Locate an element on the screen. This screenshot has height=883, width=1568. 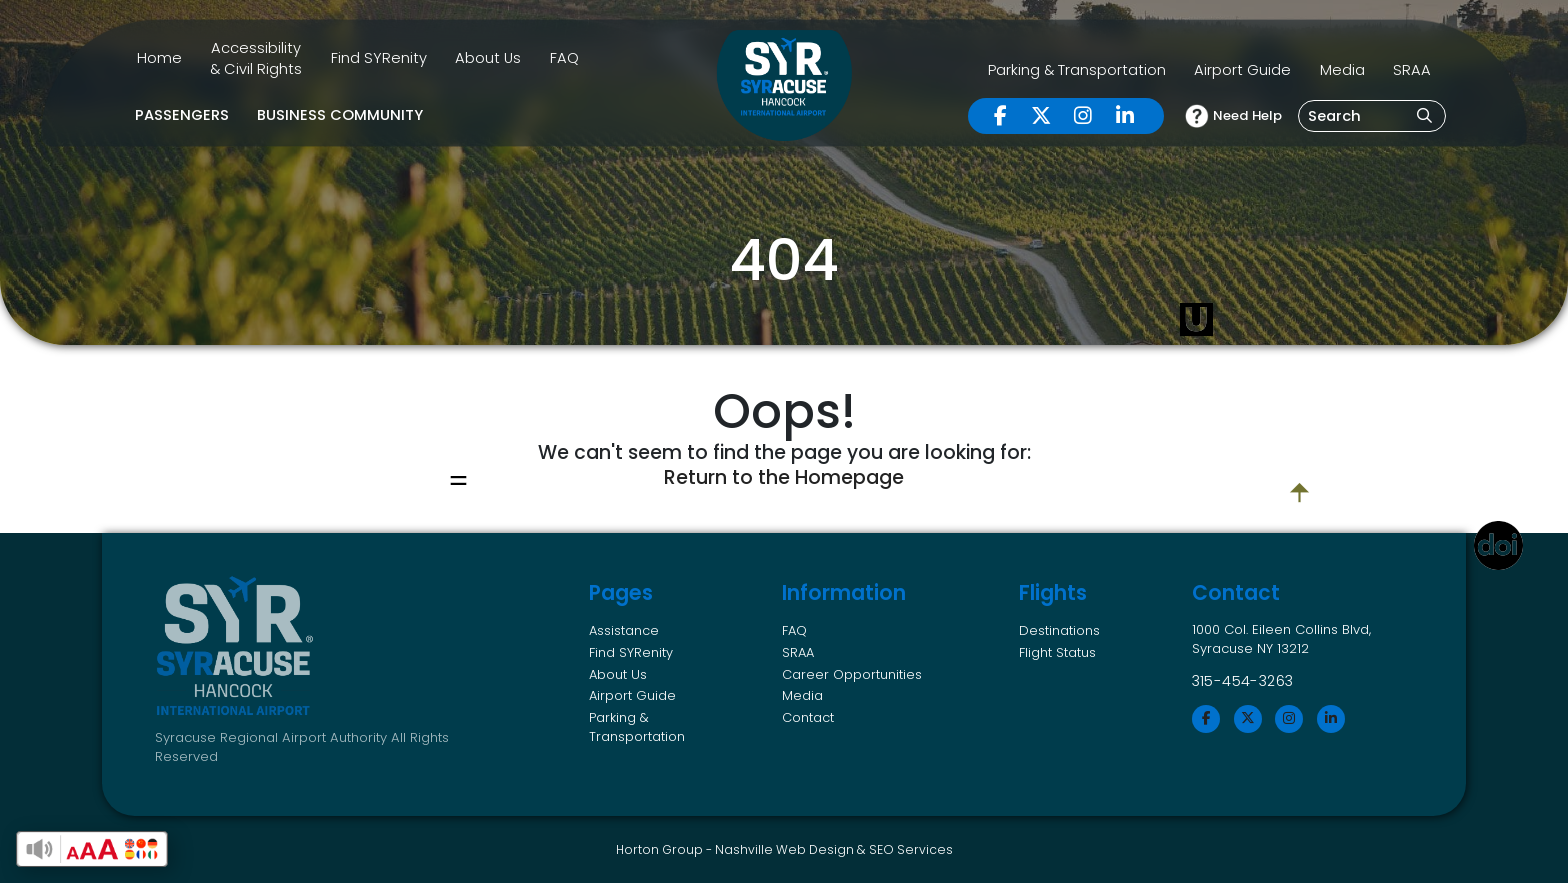
indicates equal or balanced values is located at coordinates (458, 480).